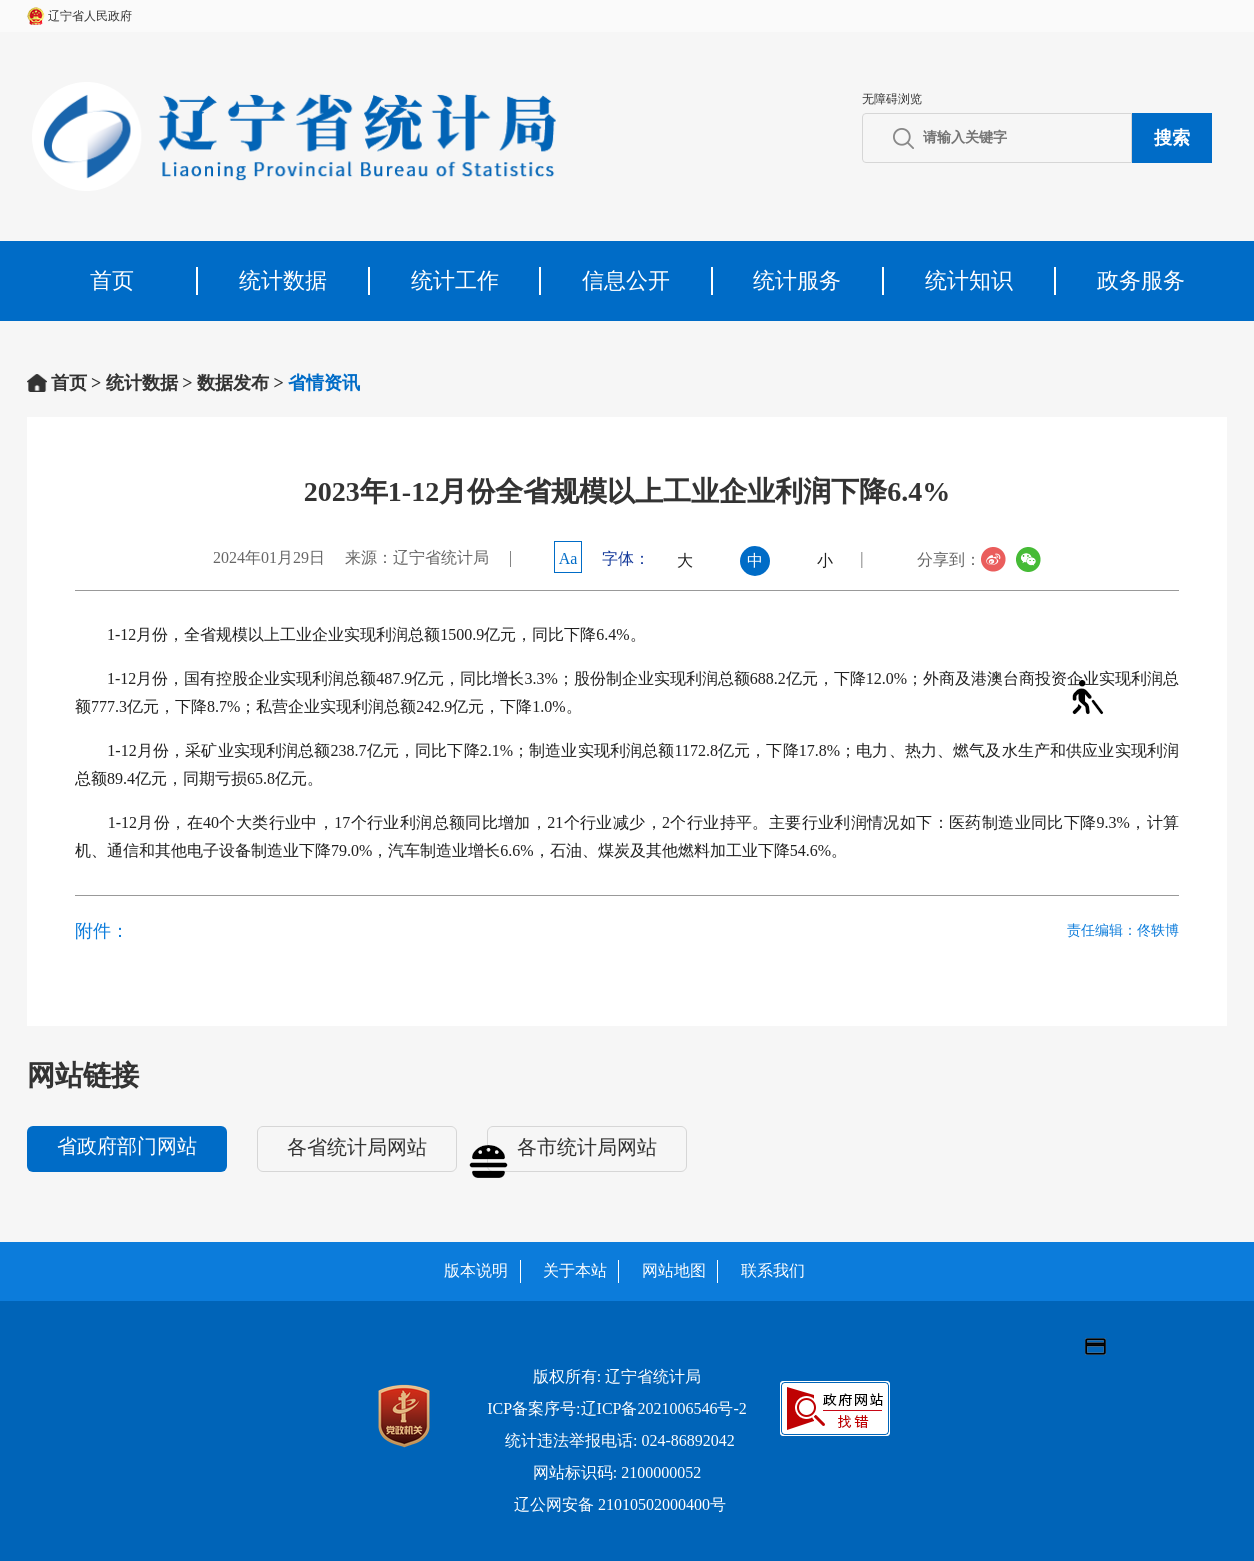 Image resolution: width=1254 pixels, height=1561 pixels. What do you see at coordinates (1086, 697) in the screenshot?
I see `indicates accessibility features for visually impaired users` at bounding box center [1086, 697].